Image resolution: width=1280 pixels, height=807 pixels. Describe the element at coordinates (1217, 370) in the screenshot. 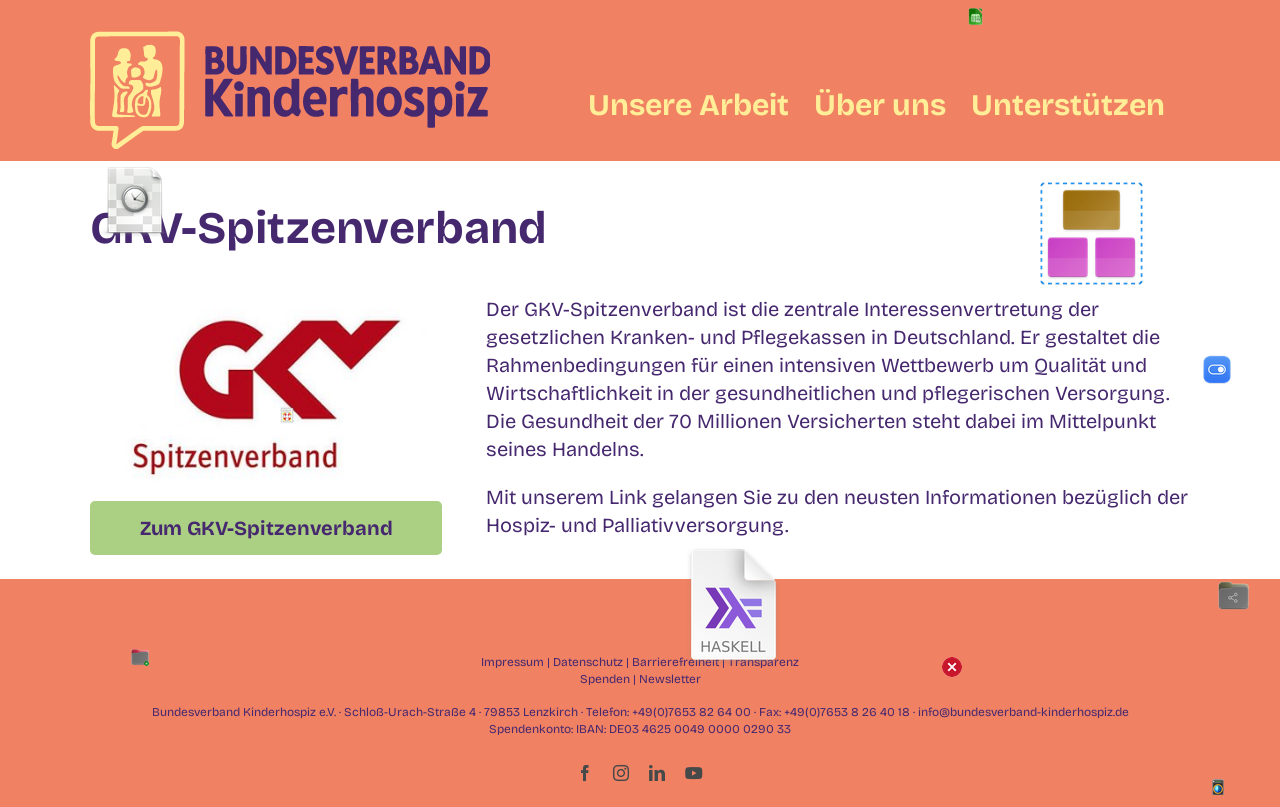

I see `access desktop customization settings` at that location.